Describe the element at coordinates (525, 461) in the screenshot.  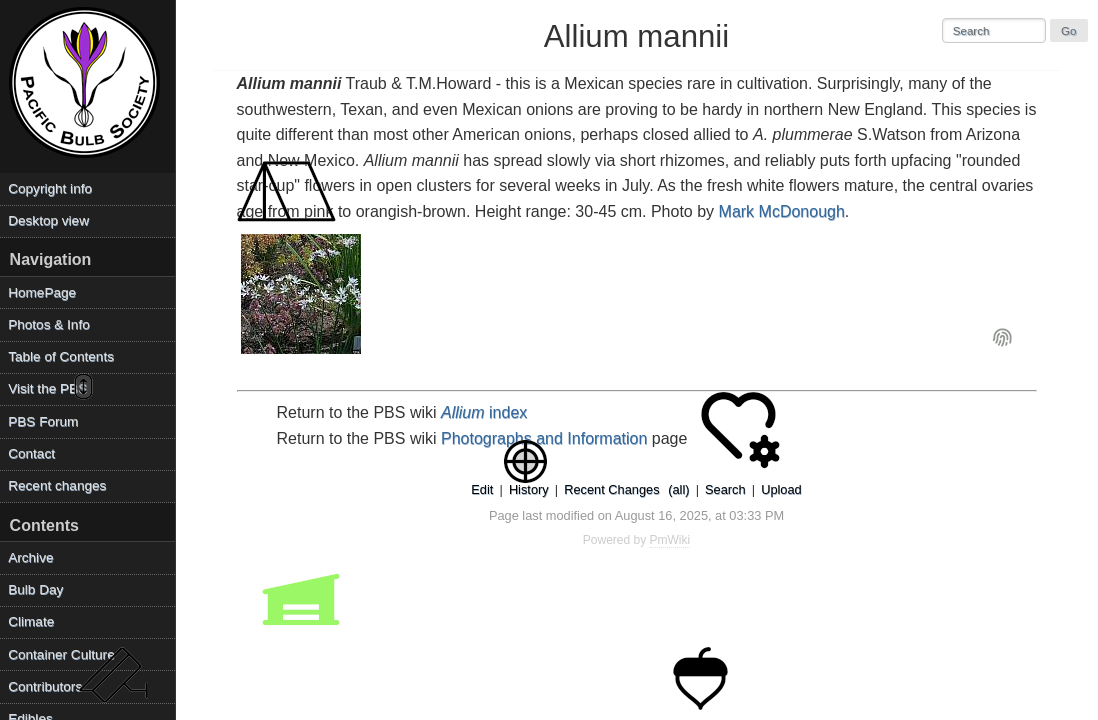
I see `view polar chart or radar graph data` at that location.